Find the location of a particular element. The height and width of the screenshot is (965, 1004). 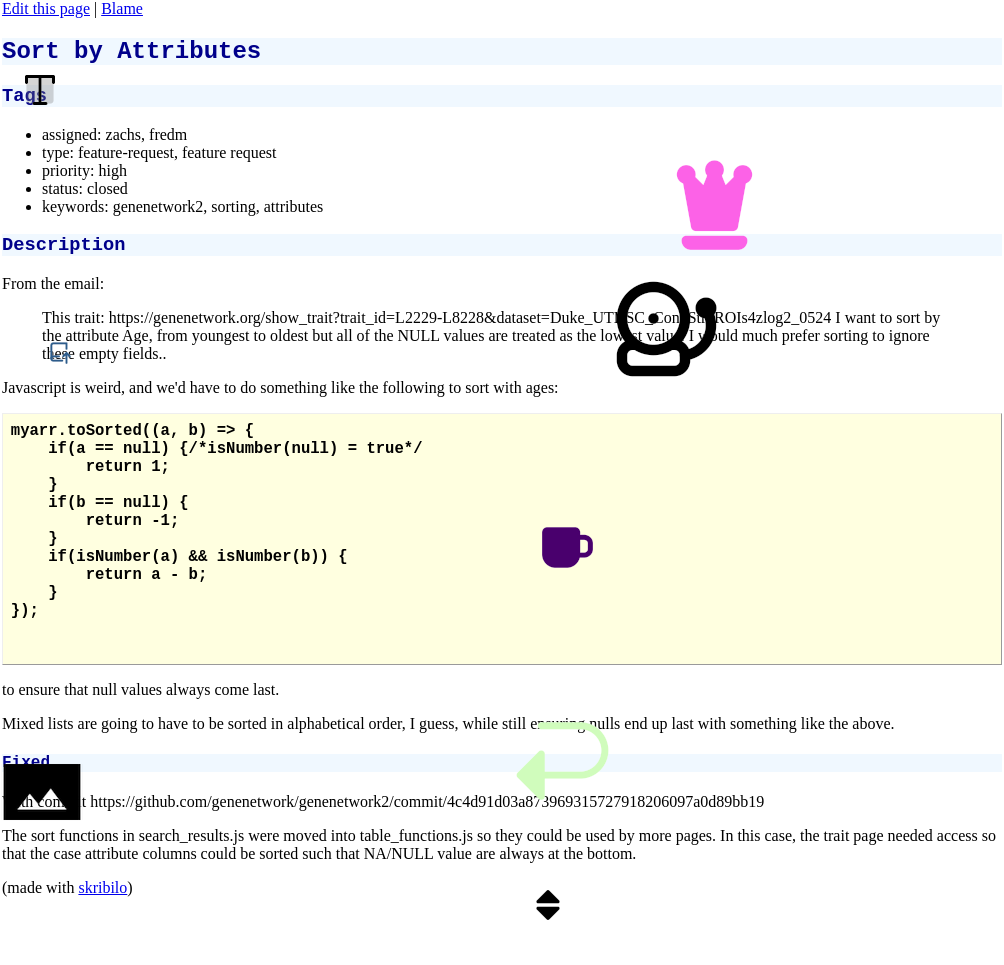

format text or change font style is located at coordinates (40, 90).